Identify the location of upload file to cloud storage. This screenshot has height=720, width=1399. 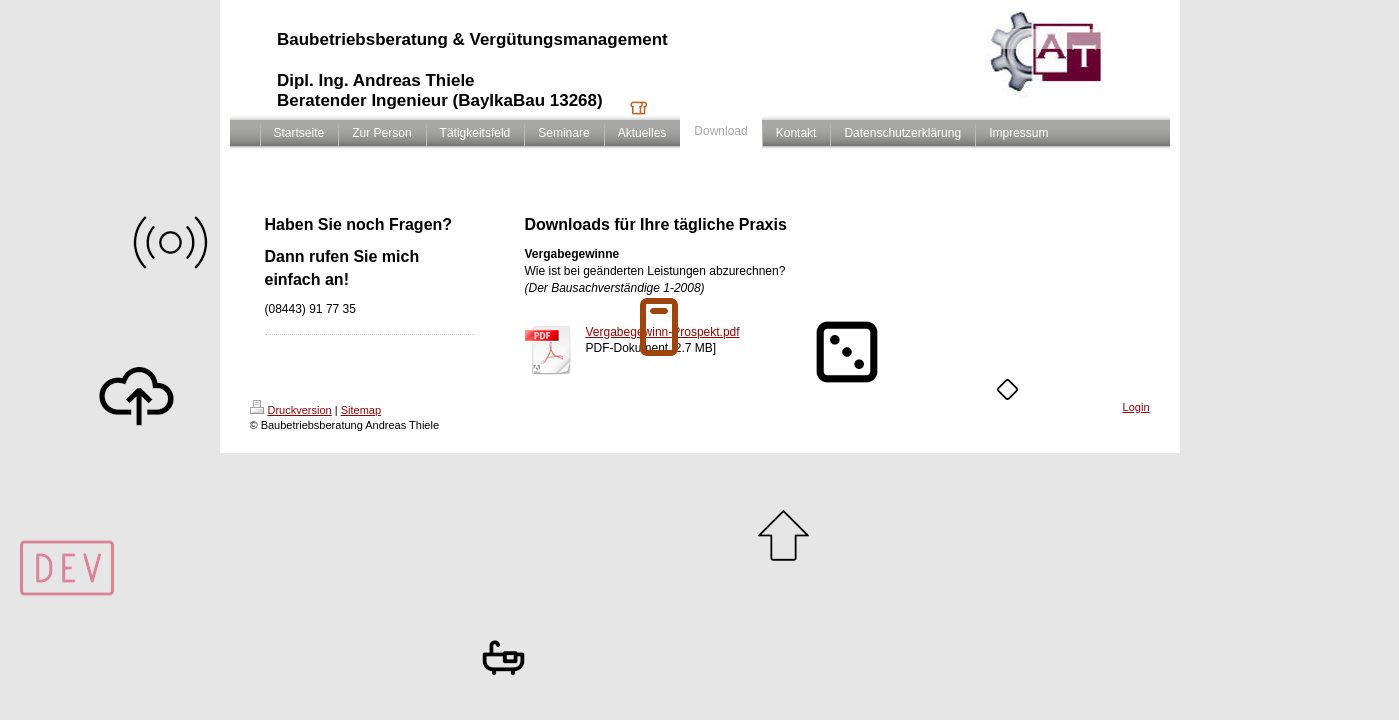
(136, 393).